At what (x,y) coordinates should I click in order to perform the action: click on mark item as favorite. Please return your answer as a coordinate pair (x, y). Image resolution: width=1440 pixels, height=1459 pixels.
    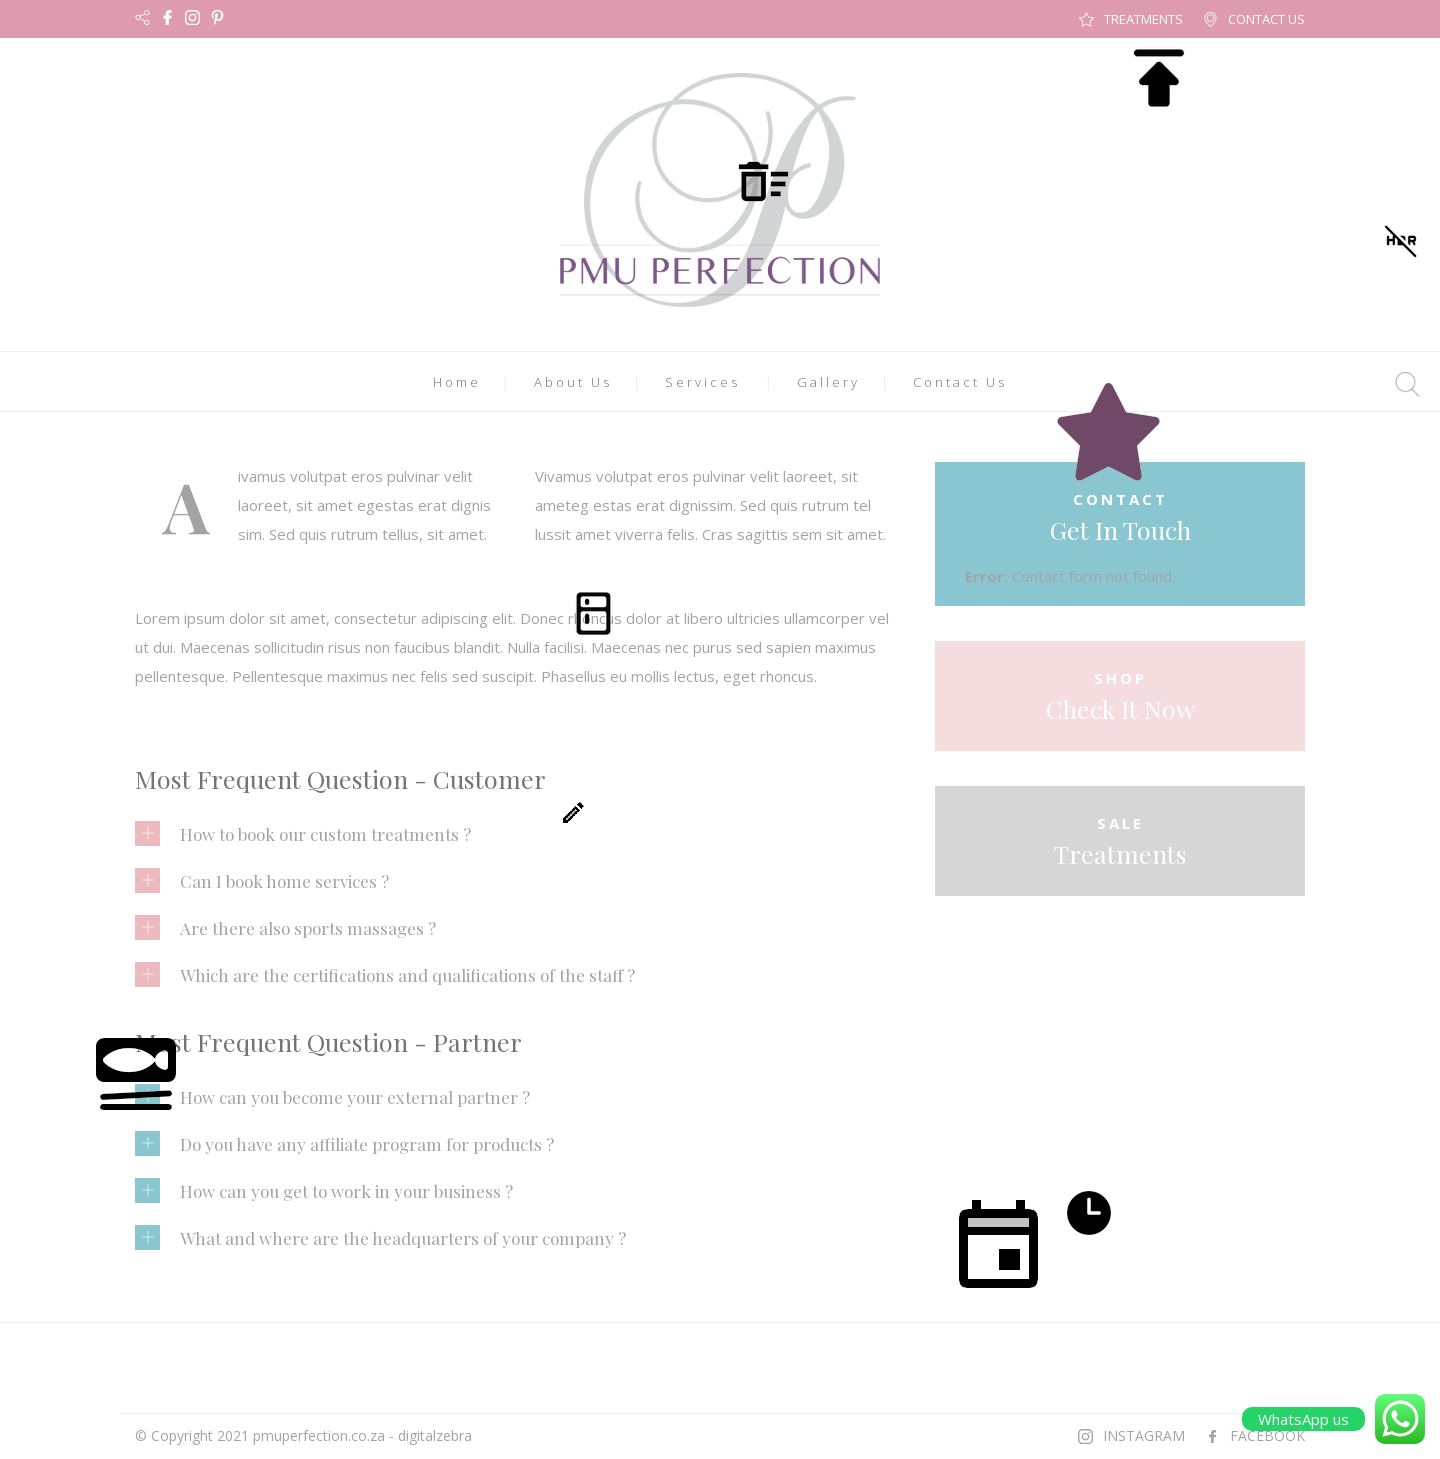
    Looking at the image, I should click on (1108, 436).